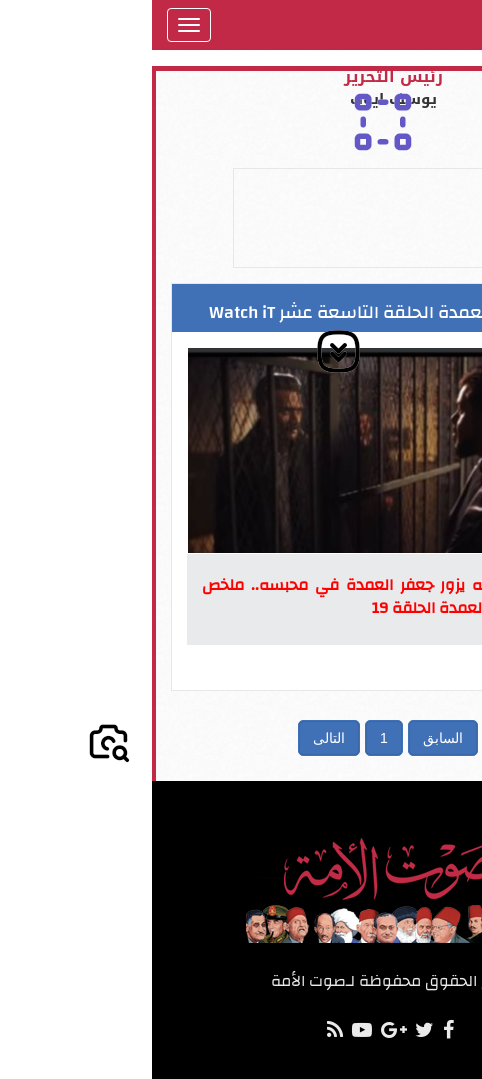 This screenshot has width=482, height=1079. Describe the element at coordinates (108, 741) in the screenshot. I see `search photos or images` at that location.